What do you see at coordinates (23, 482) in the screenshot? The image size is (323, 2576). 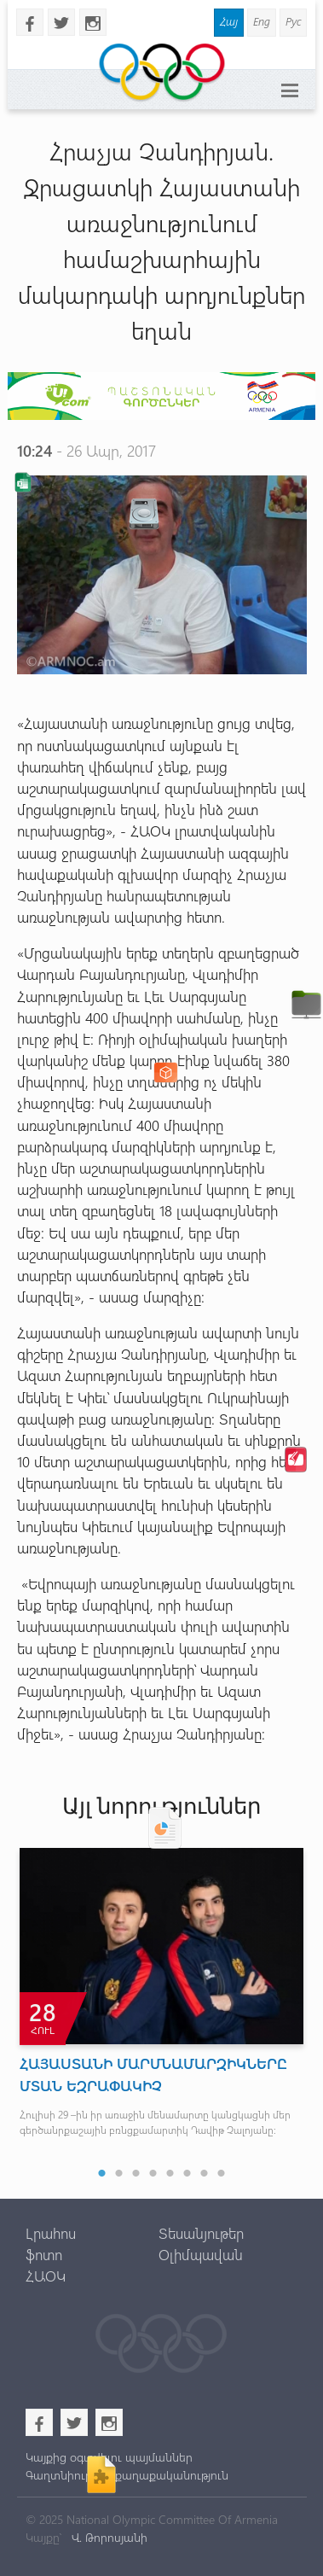 I see `open an excel spreadsheet file` at bounding box center [23, 482].